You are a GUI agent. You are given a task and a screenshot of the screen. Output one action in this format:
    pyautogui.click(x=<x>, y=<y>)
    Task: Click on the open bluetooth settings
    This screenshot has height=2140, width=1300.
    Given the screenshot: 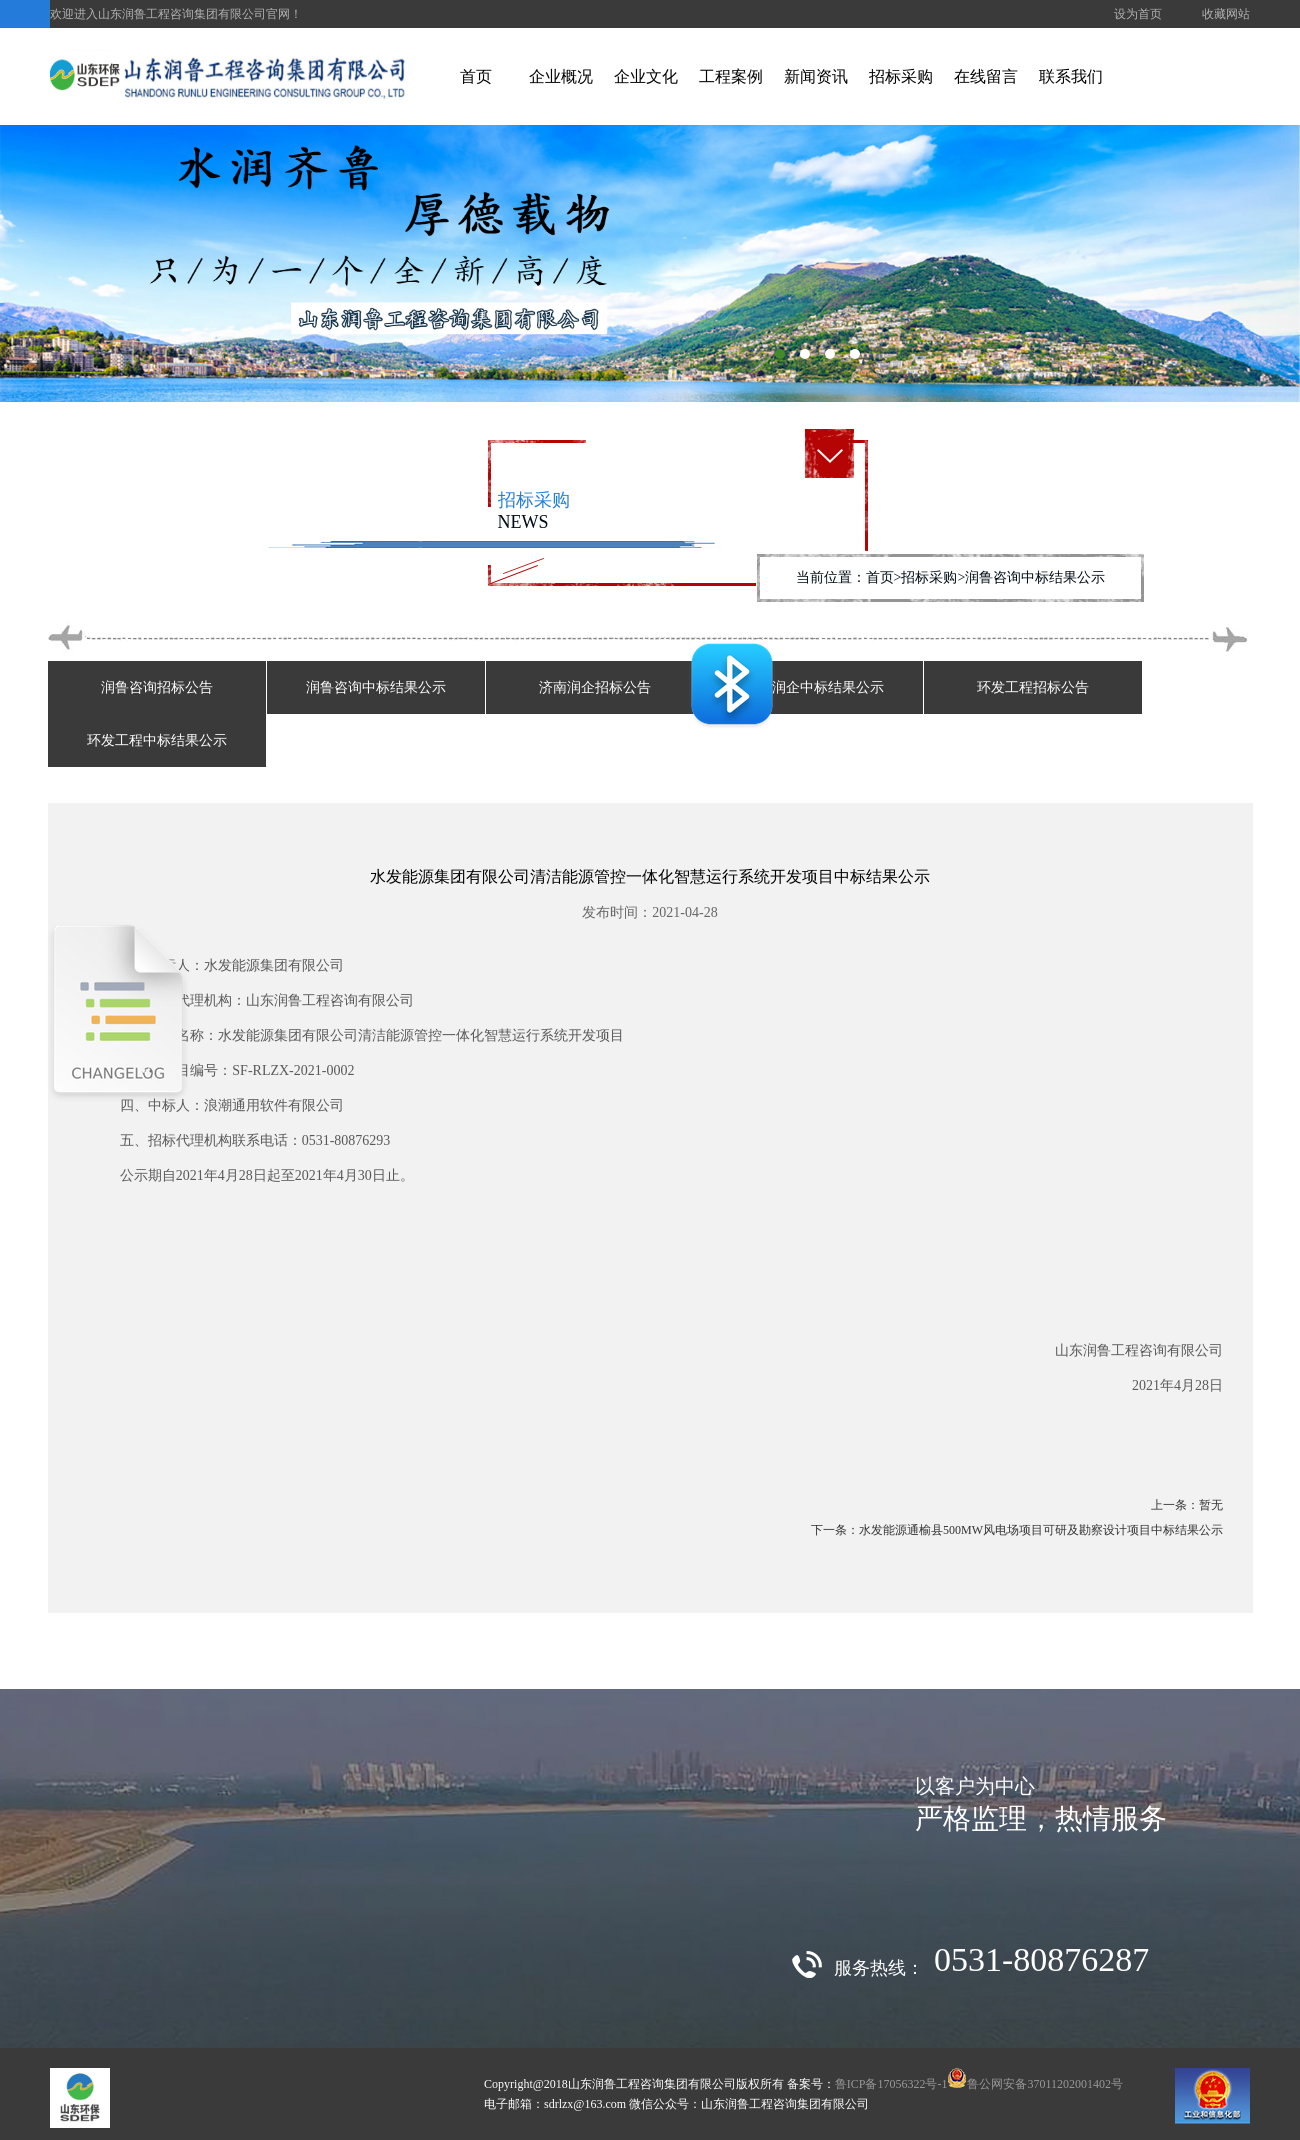 What is the action you would take?
    pyautogui.click(x=732, y=684)
    